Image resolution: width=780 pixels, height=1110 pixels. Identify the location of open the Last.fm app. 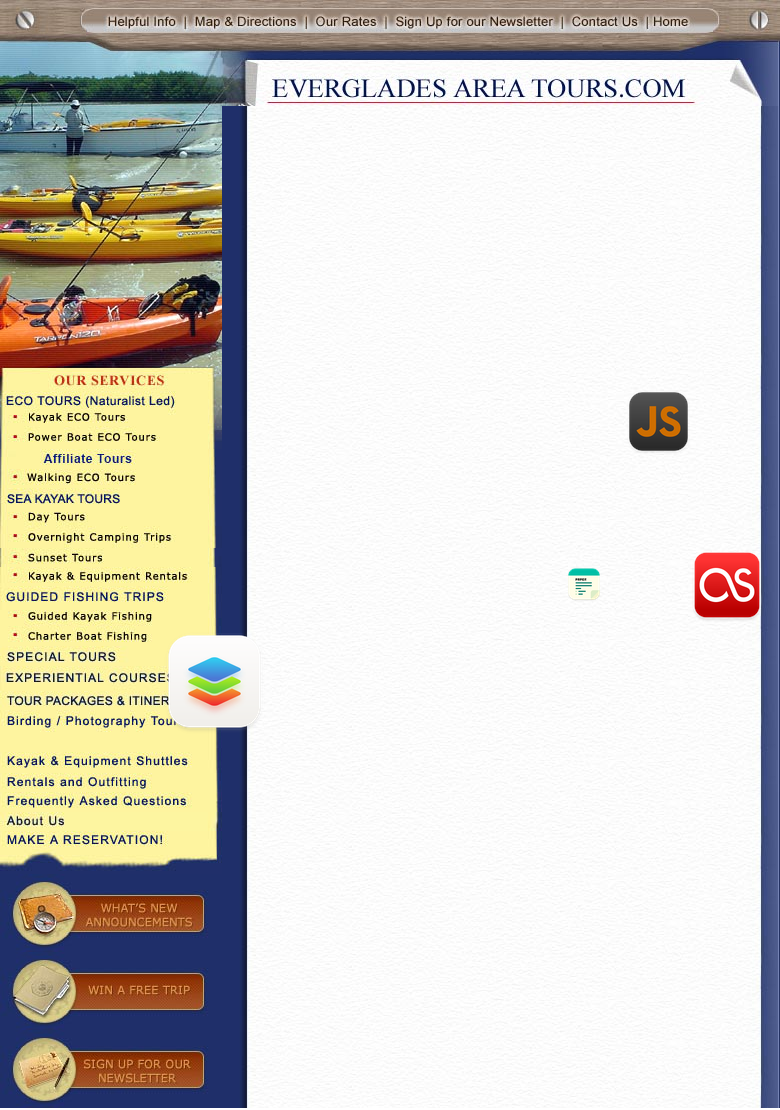
(727, 585).